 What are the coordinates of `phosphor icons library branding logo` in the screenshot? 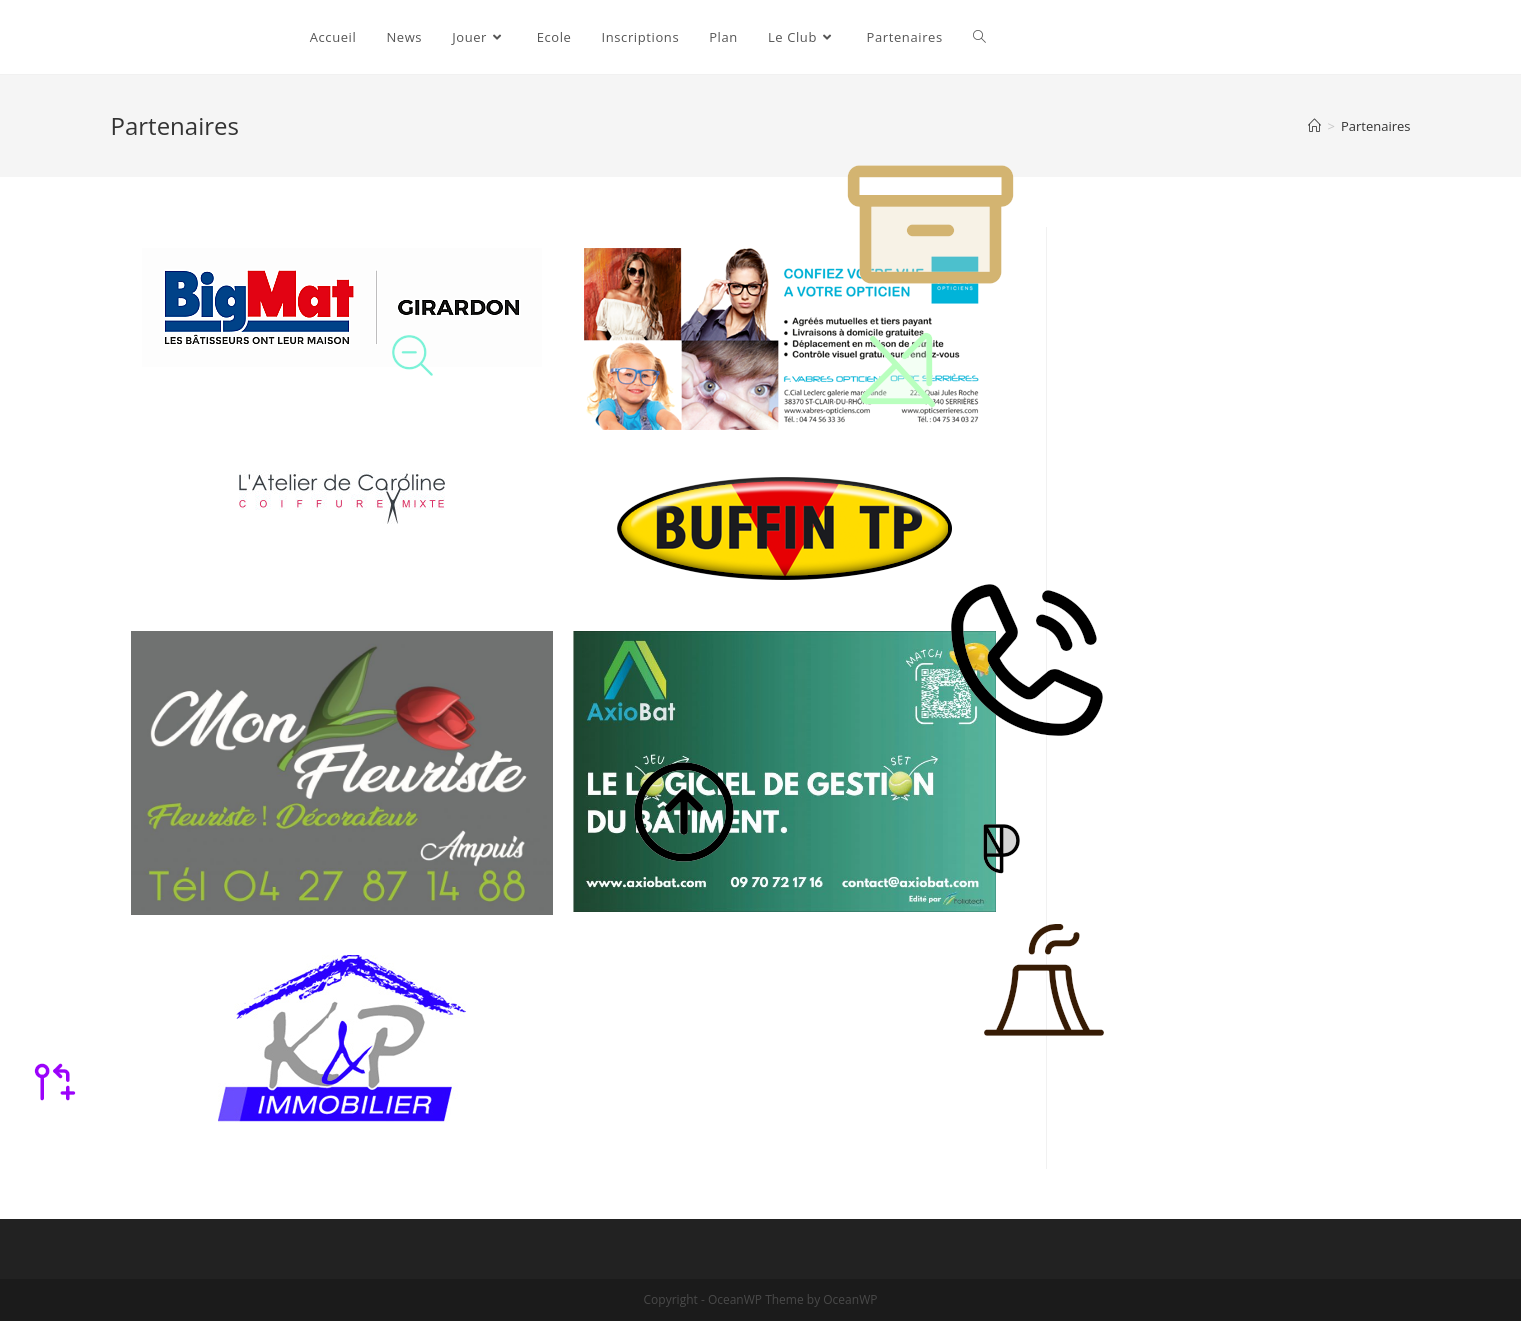 It's located at (998, 846).